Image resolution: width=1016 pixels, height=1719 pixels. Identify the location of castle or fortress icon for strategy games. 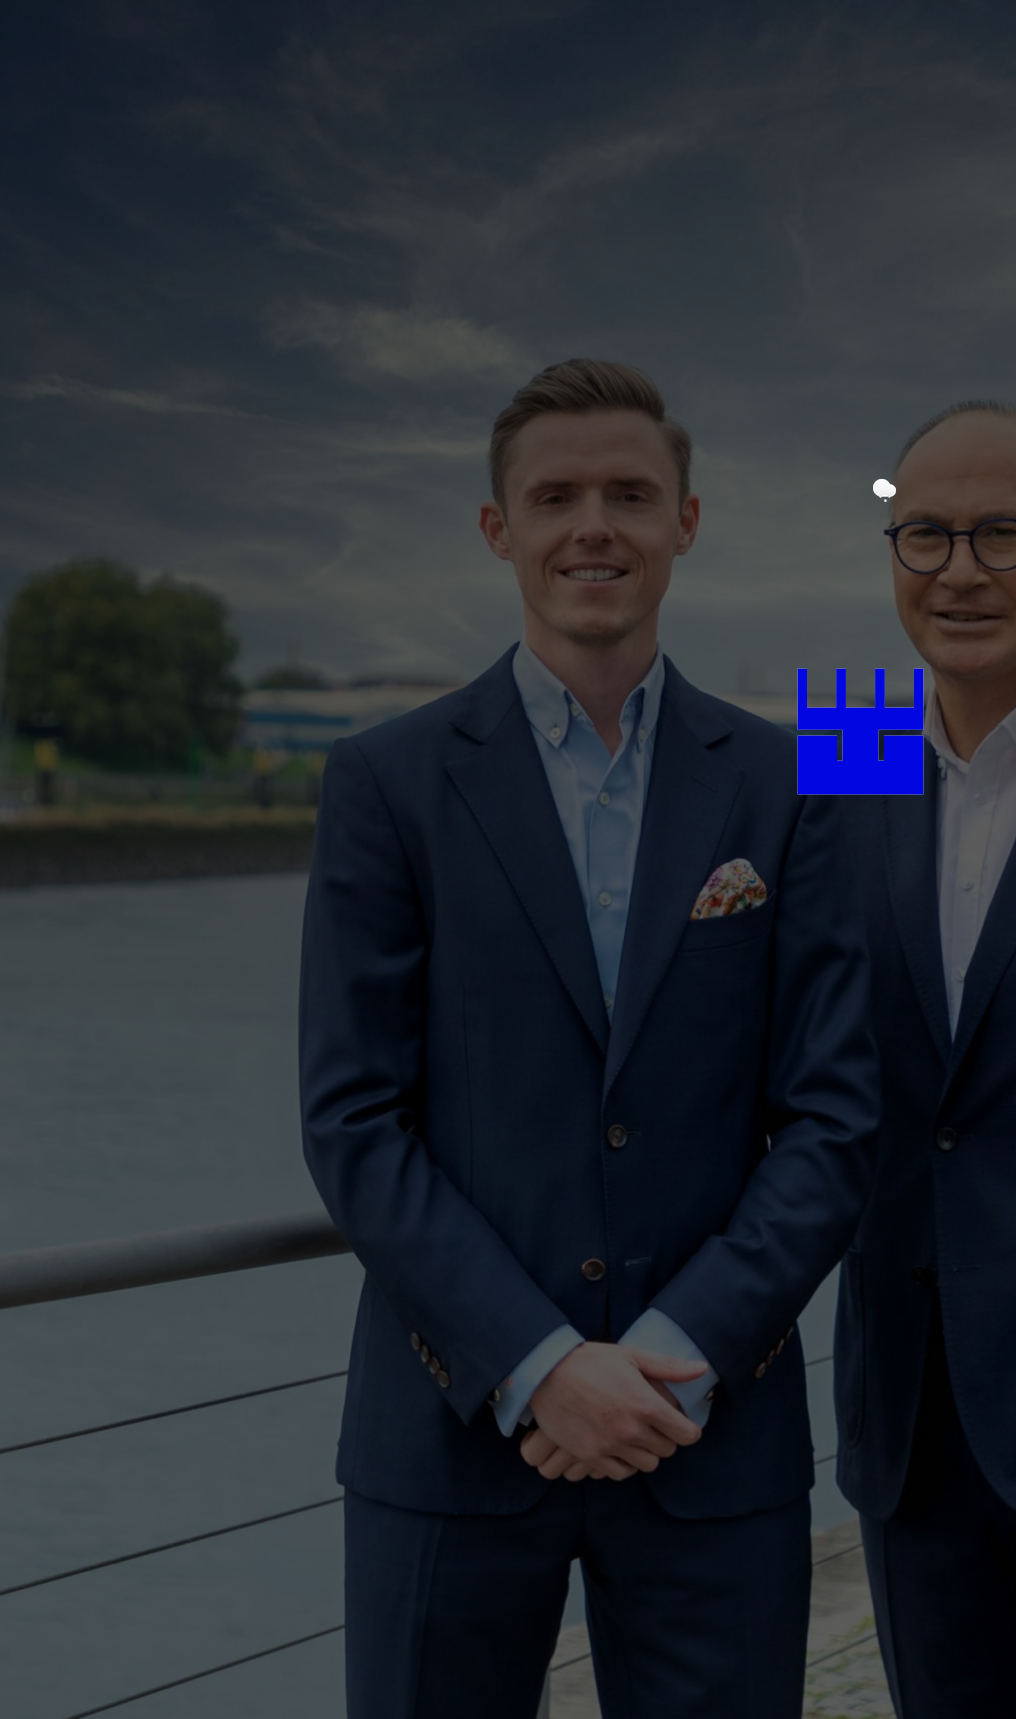
(860, 731).